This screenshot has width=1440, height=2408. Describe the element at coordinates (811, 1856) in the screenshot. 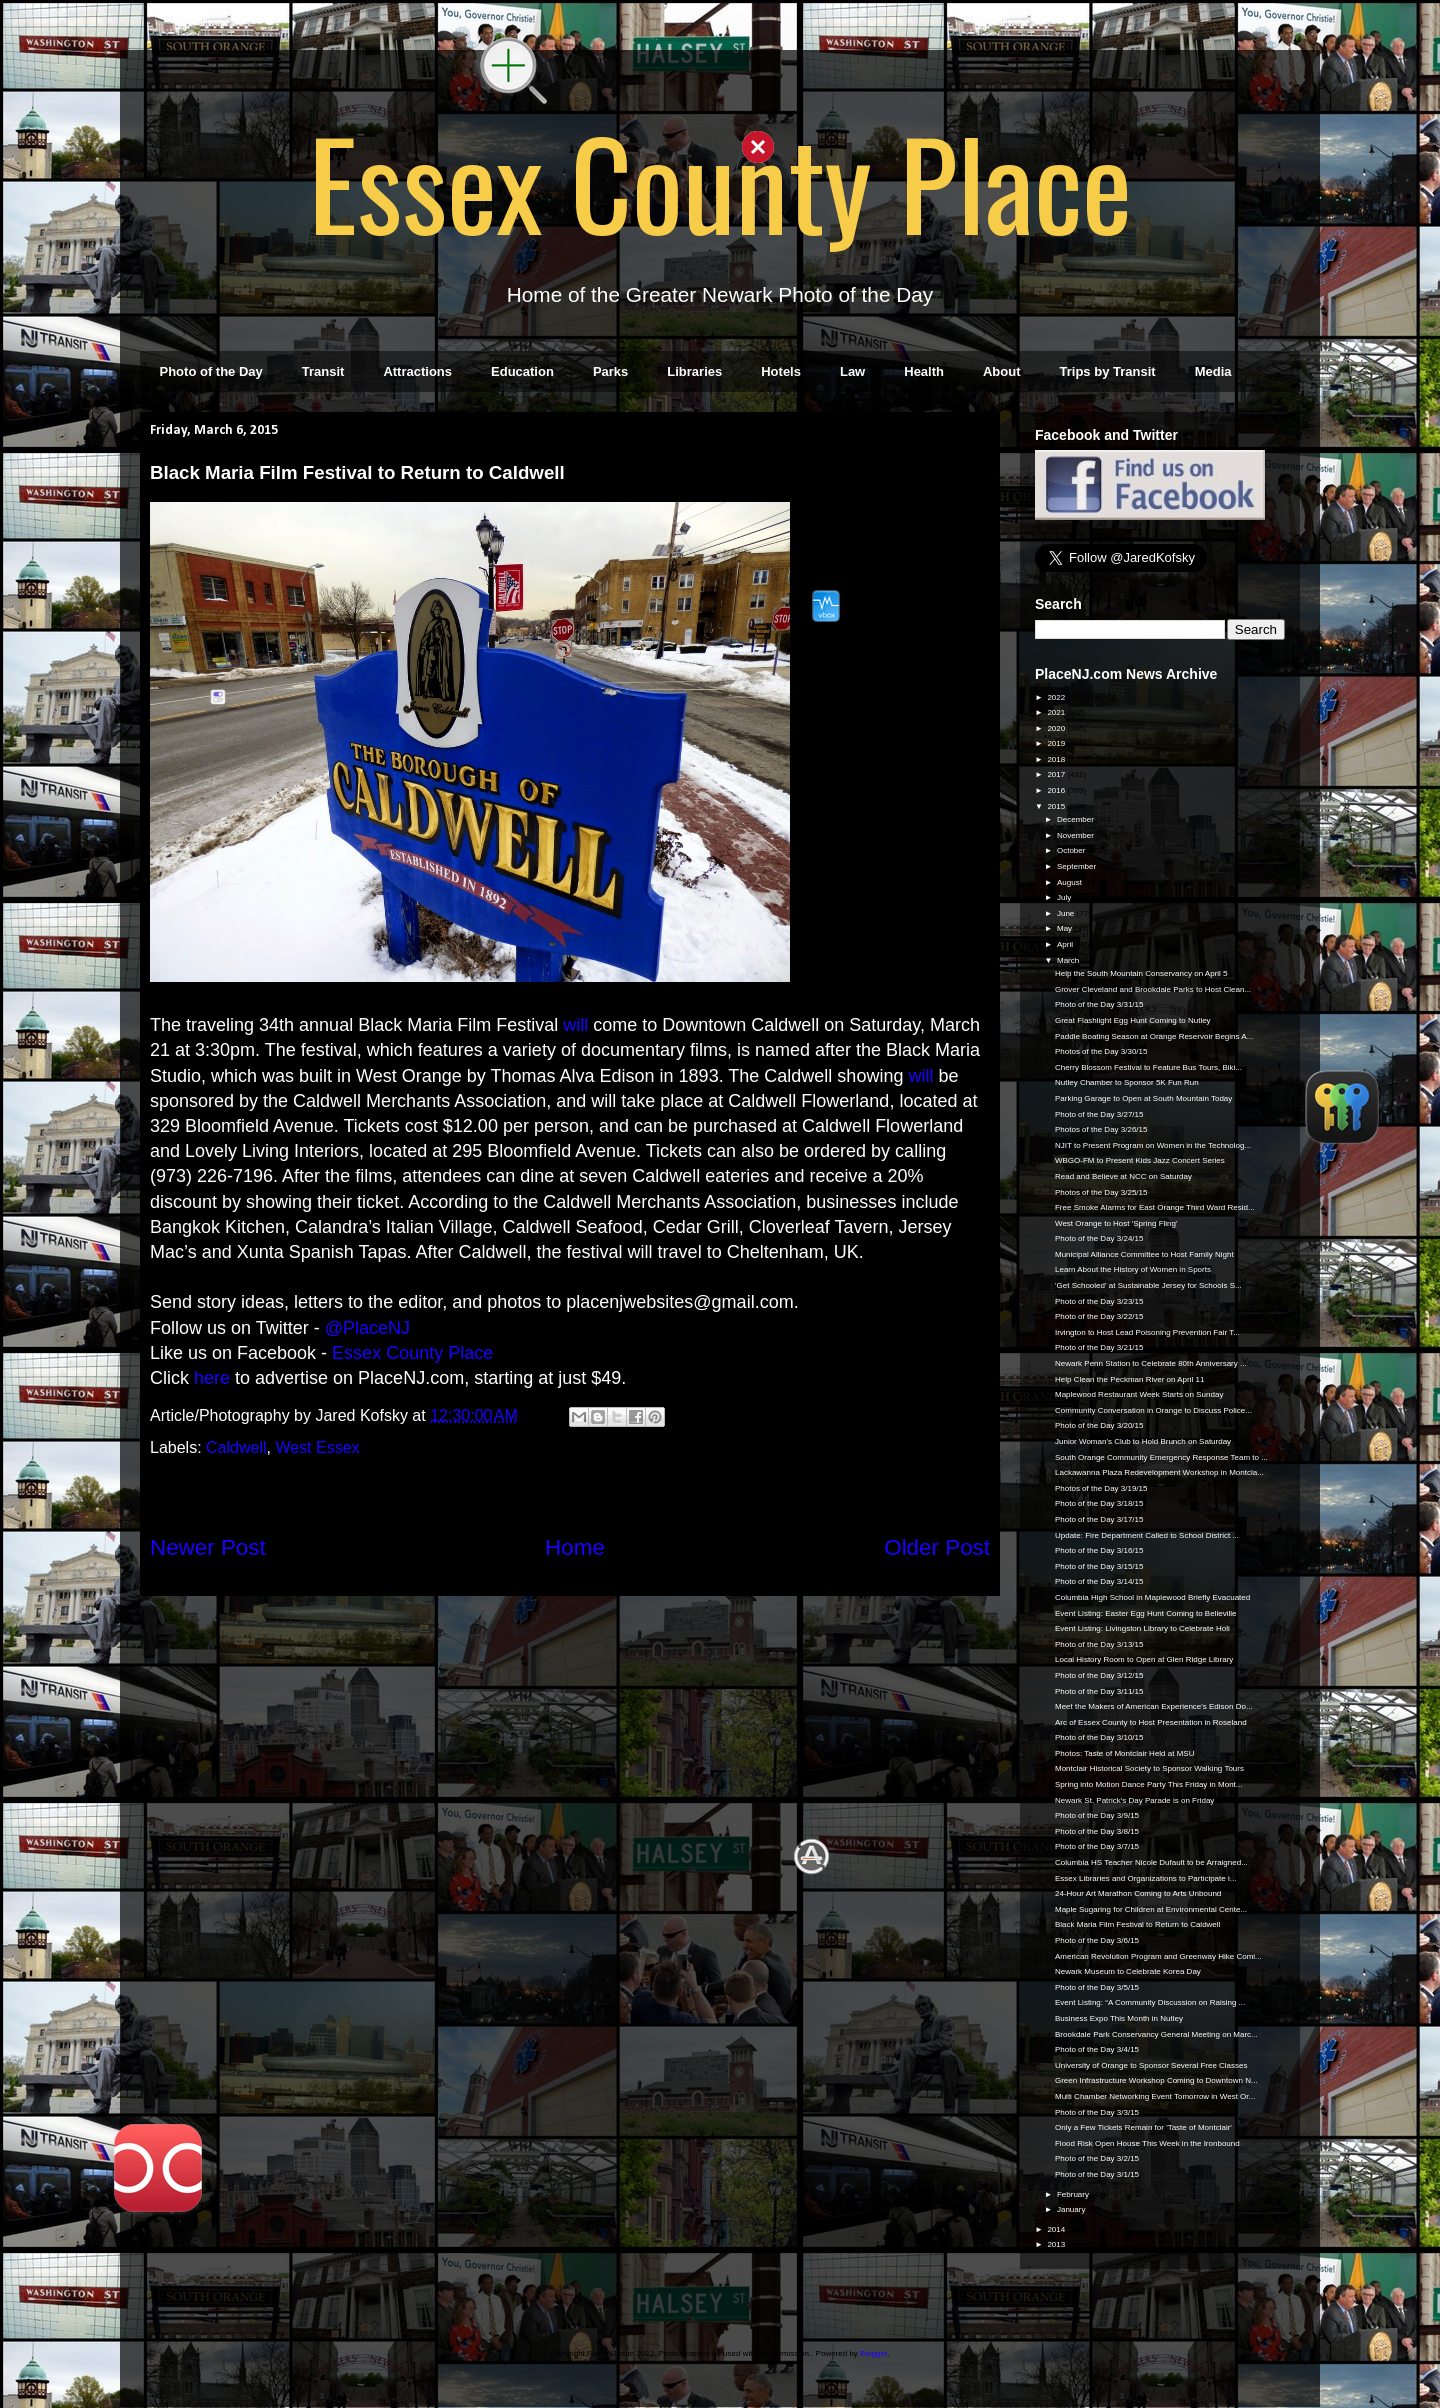

I see `open the software update manager` at that location.